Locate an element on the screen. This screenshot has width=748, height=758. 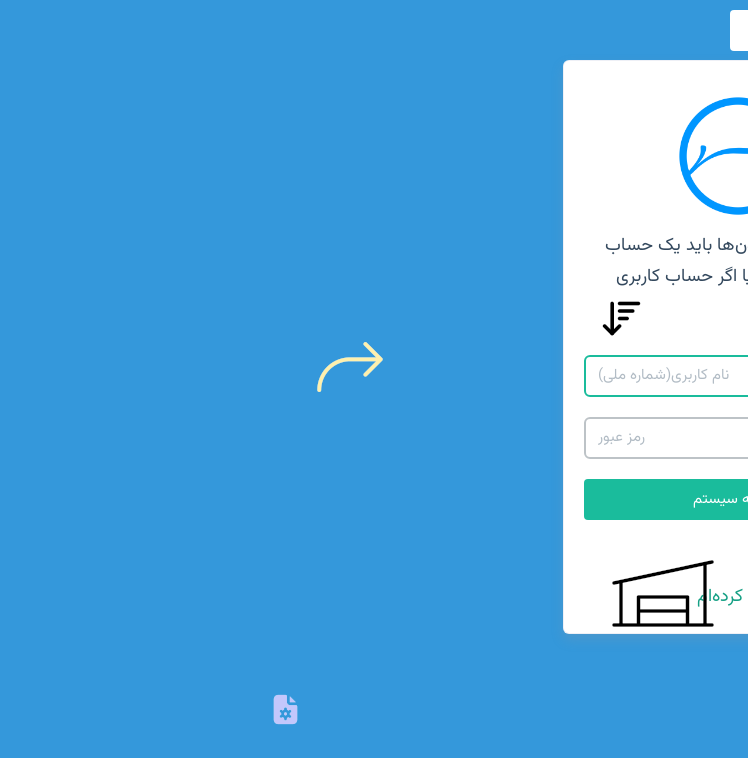
access file settings or preferences is located at coordinates (285, 709).